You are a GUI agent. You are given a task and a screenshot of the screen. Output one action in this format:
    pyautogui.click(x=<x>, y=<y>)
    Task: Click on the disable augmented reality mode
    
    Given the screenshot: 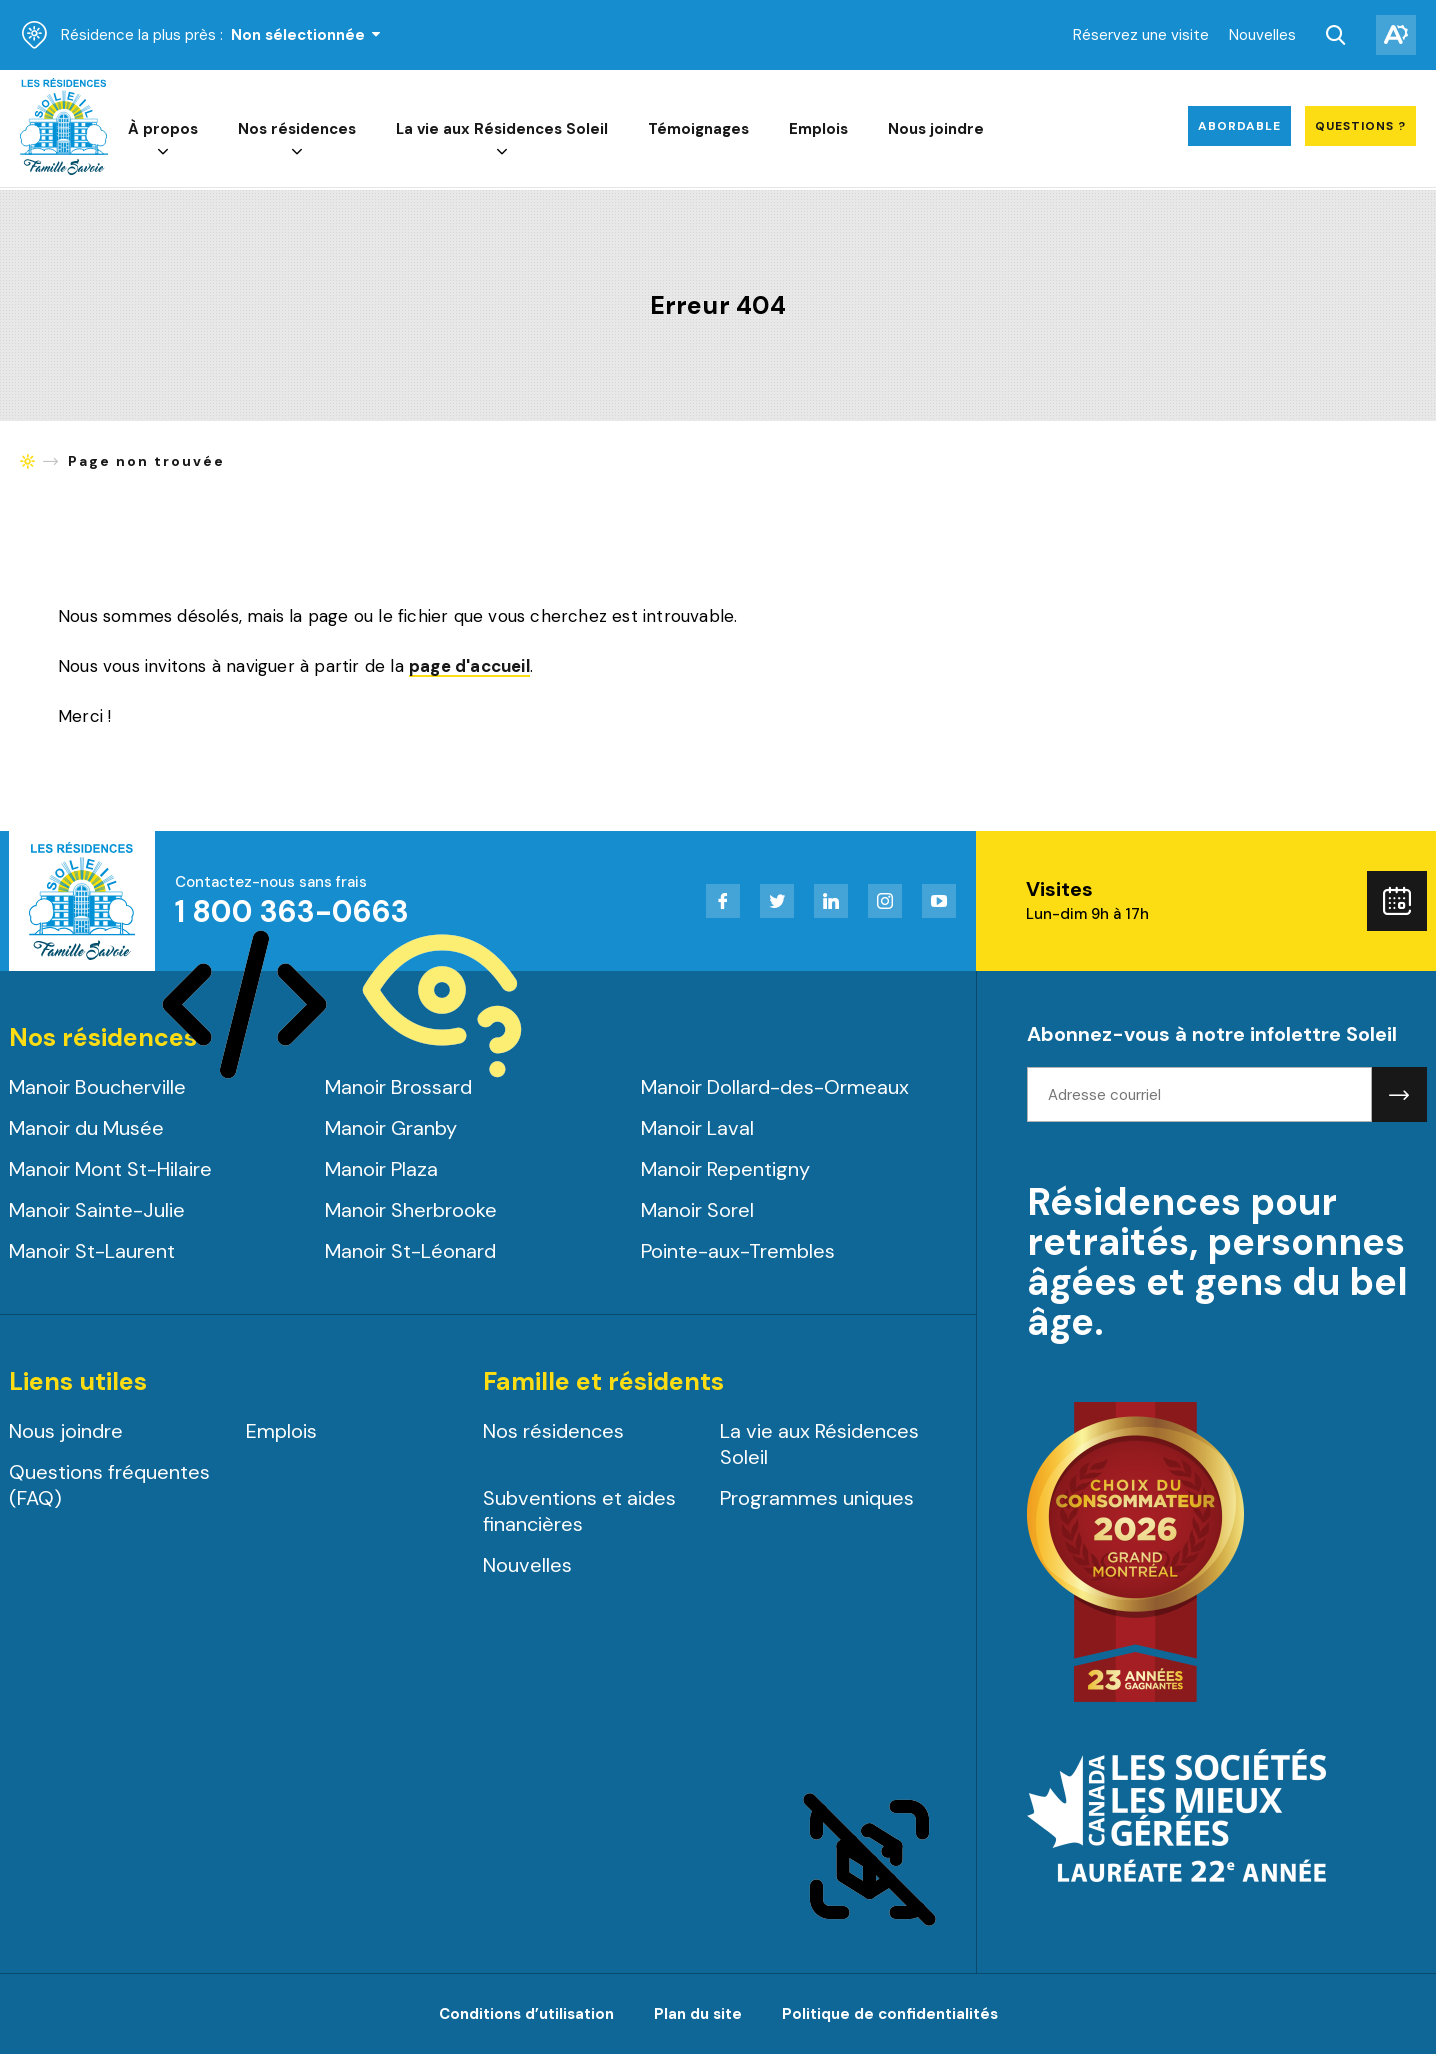 What is the action you would take?
    pyautogui.click(x=869, y=1859)
    